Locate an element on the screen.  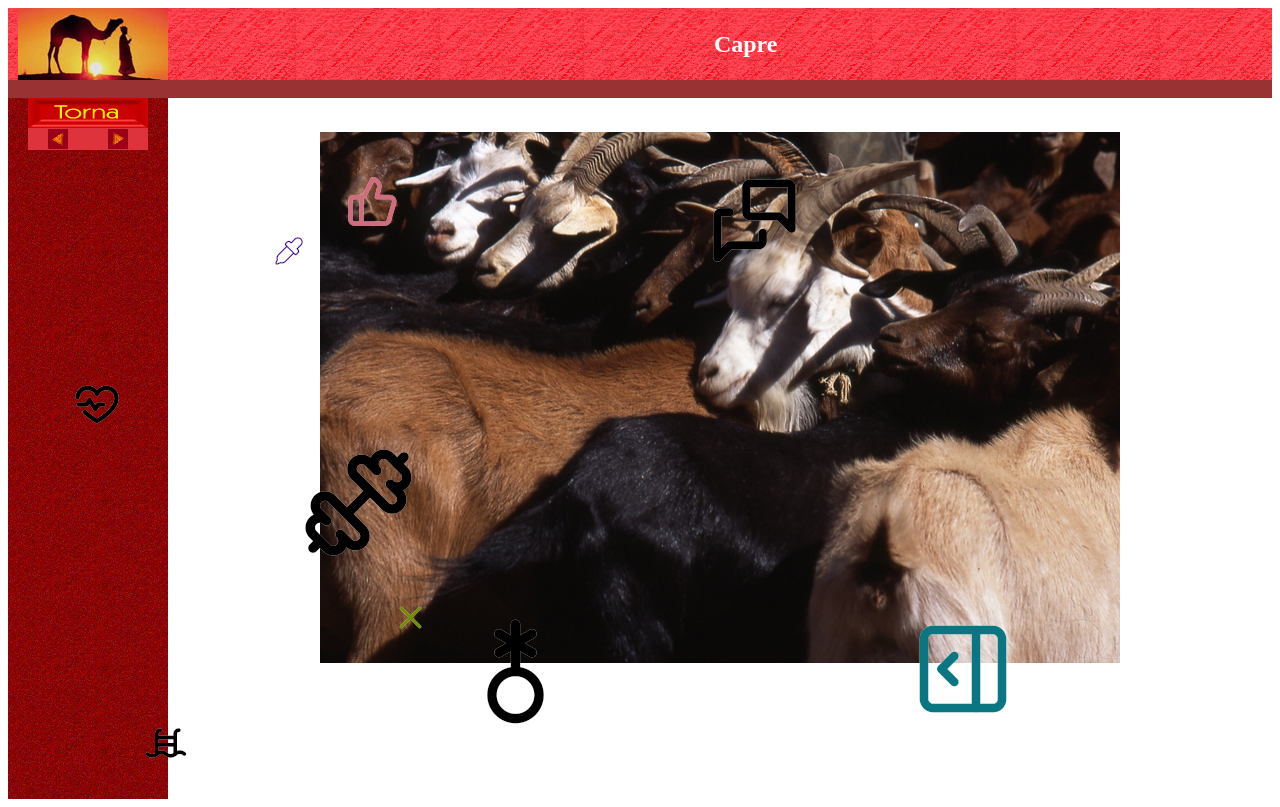
access pool or swimming area information is located at coordinates (166, 743).